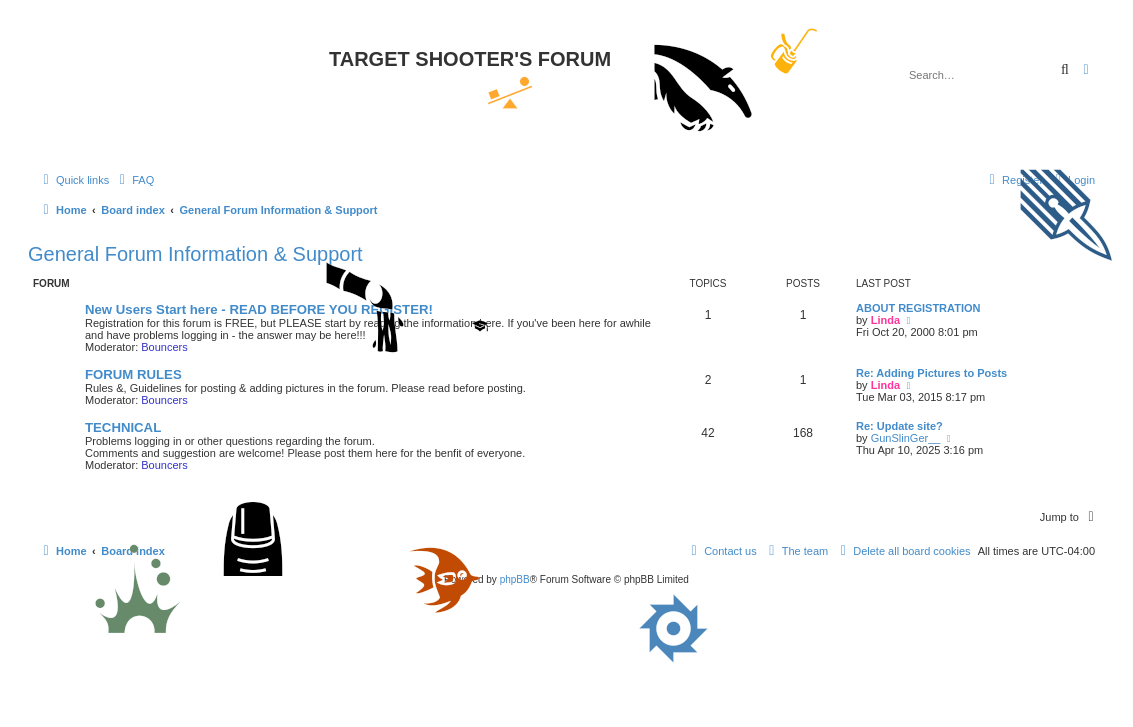 The width and height of the screenshot is (1133, 727). Describe the element at coordinates (372, 306) in the screenshot. I see `zen garden or relaxation feature` at that location.